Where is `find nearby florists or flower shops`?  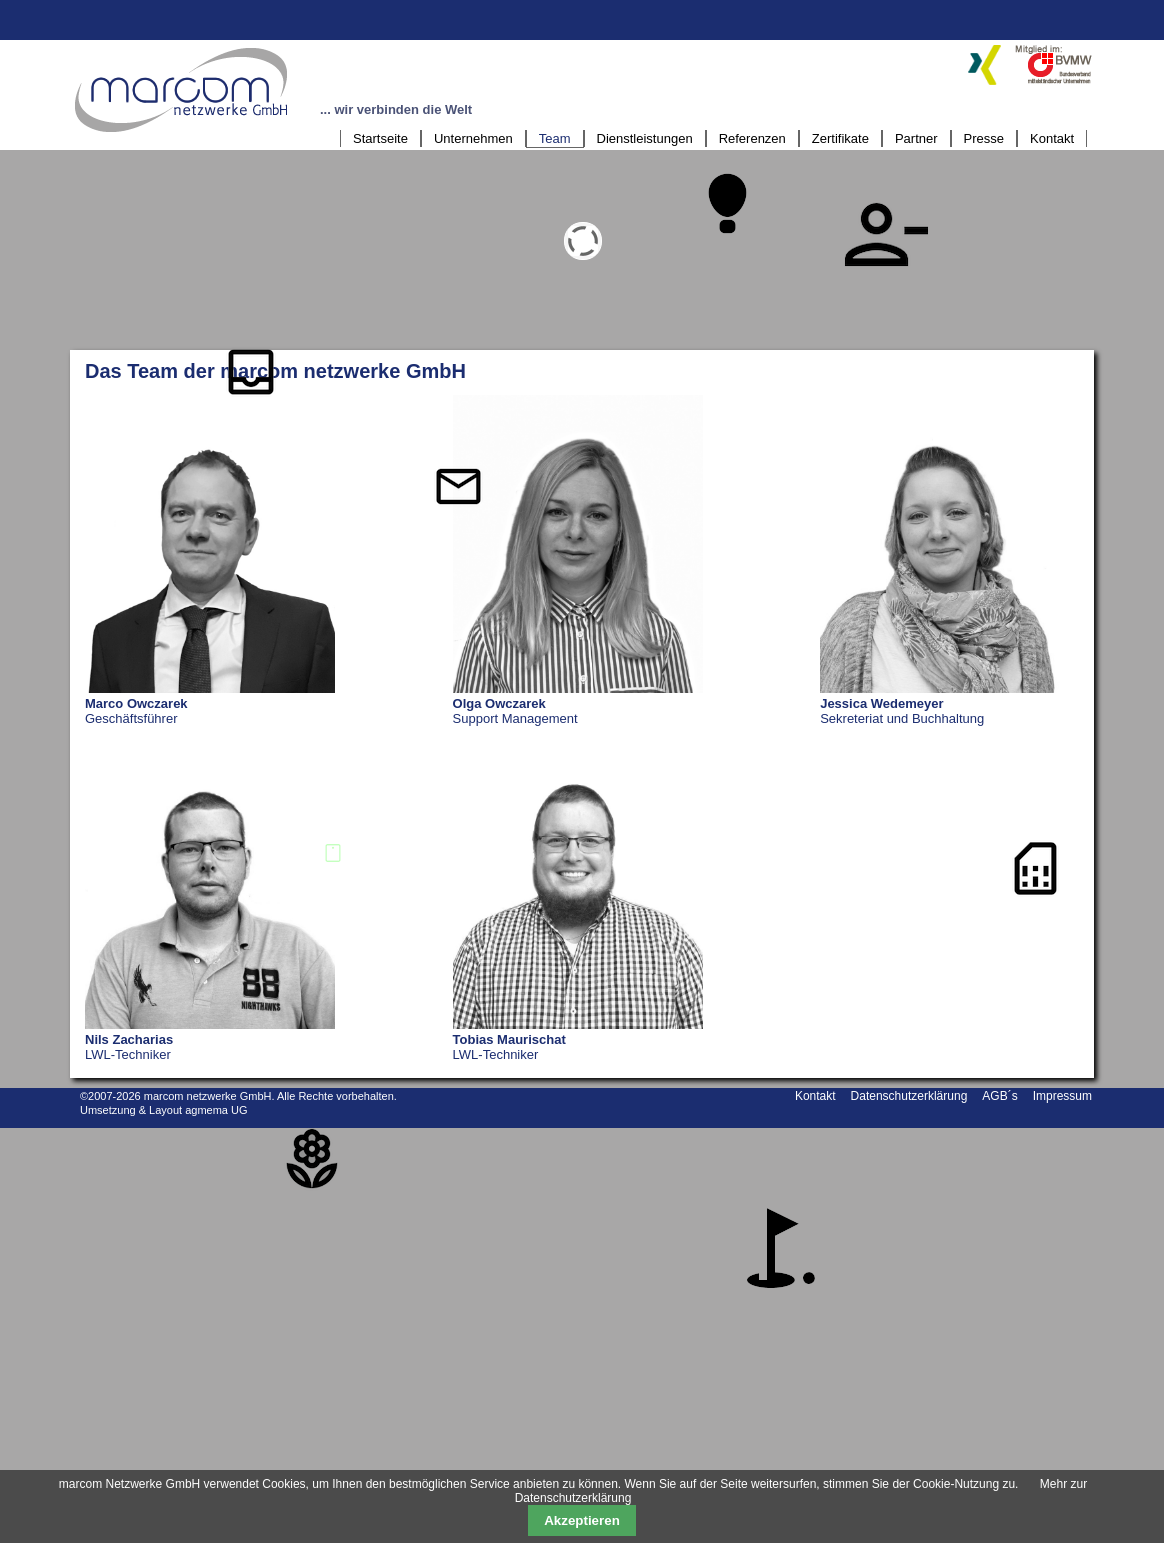
find nearby florists or flower shops is located at coordinates (312, 1160).